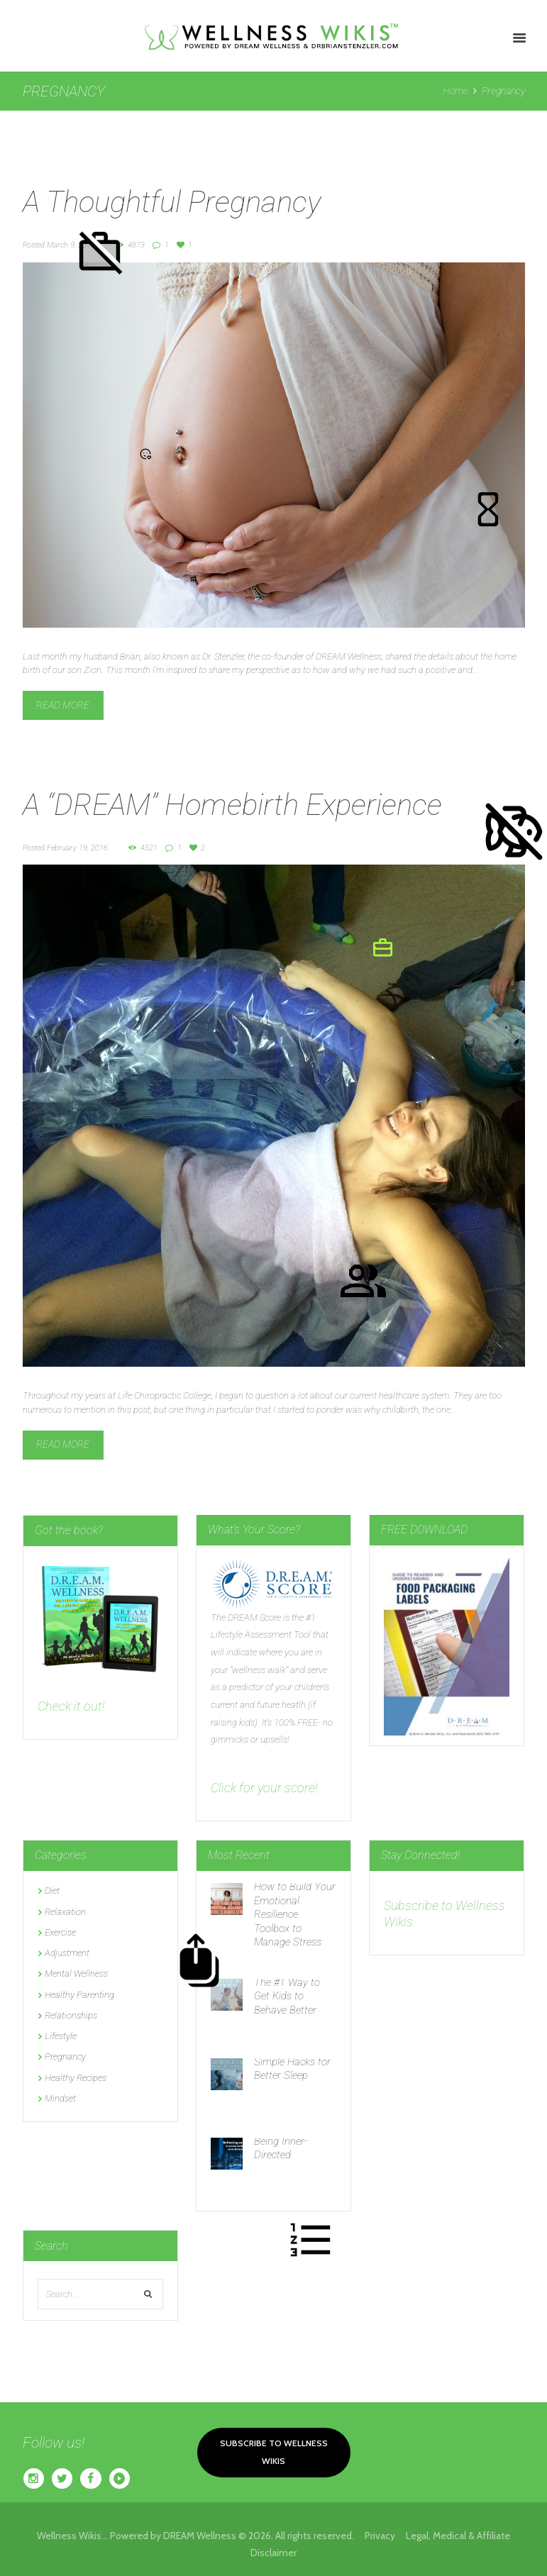 The height and width of the screenshot is (2576, 547). I want to click on indicates a process is waiting or pending, so click(488, 509).